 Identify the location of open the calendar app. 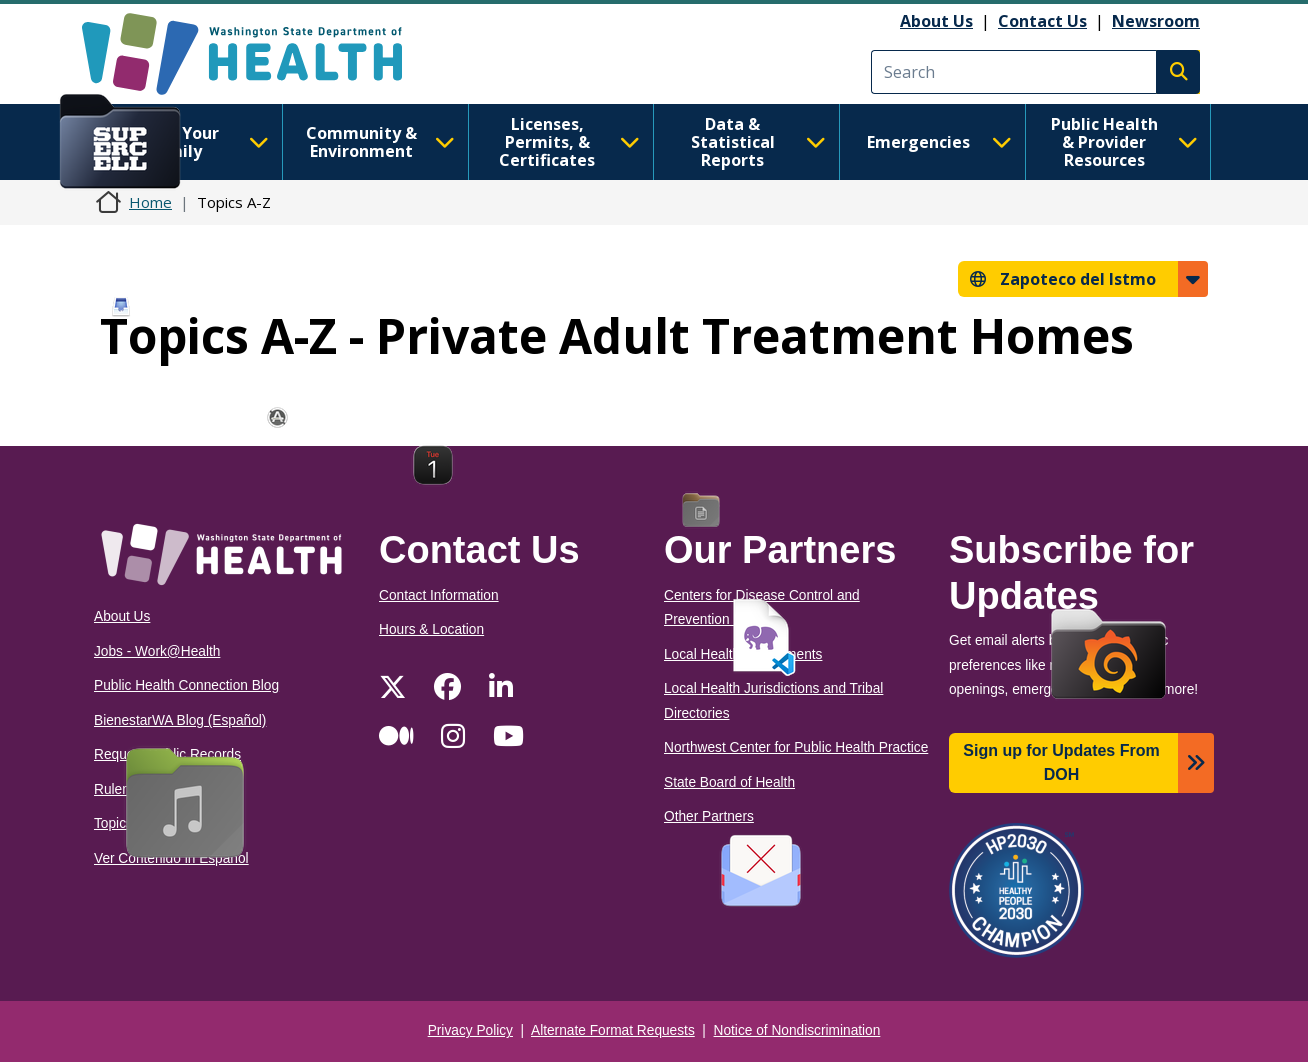
(433, 465).